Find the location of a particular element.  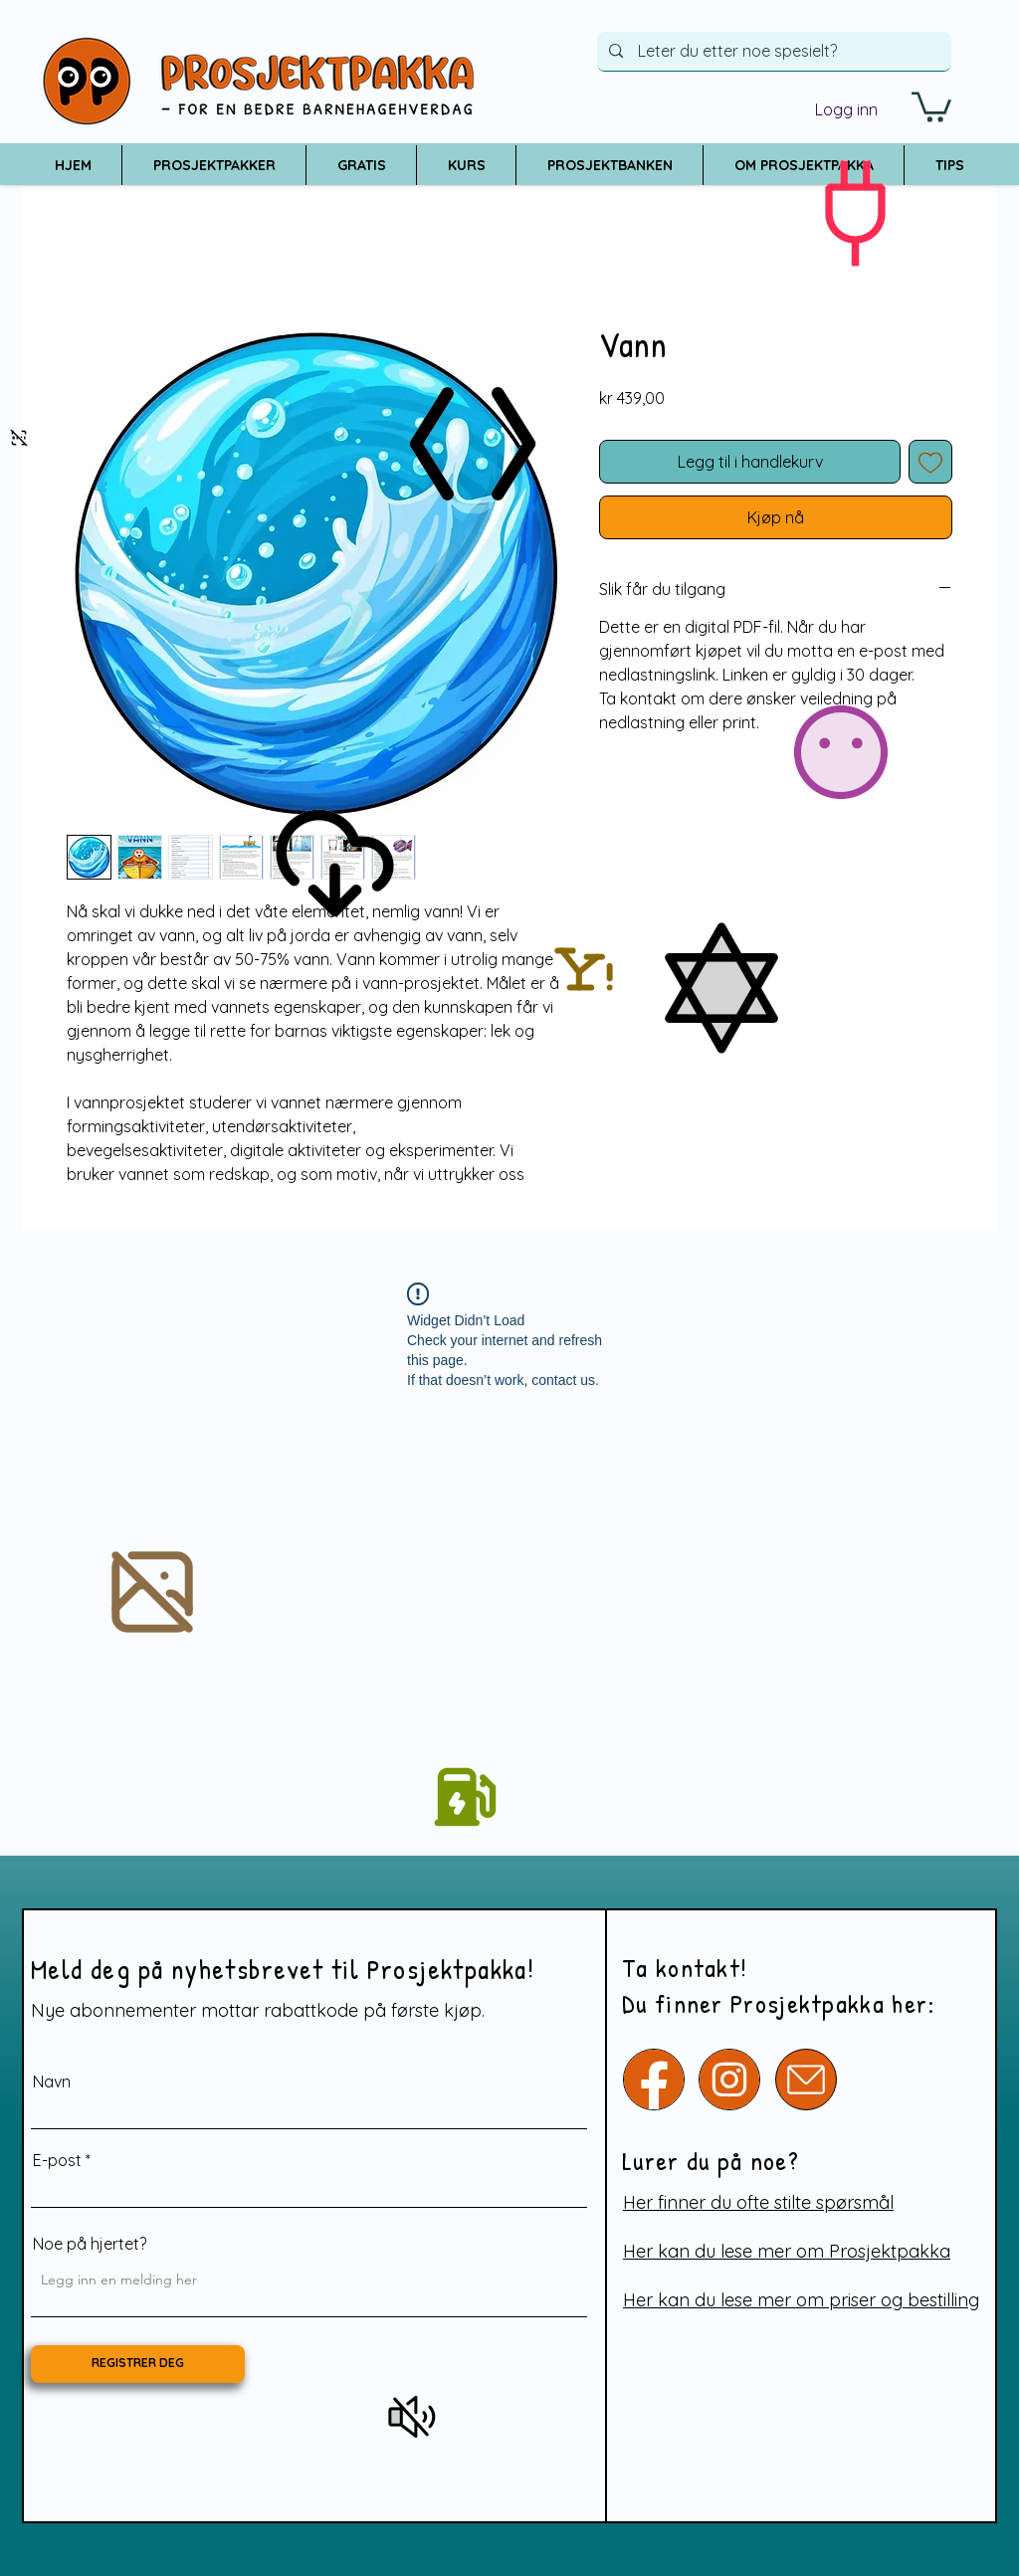

barcode scanning is disabled is located at coordinates (19, 438).